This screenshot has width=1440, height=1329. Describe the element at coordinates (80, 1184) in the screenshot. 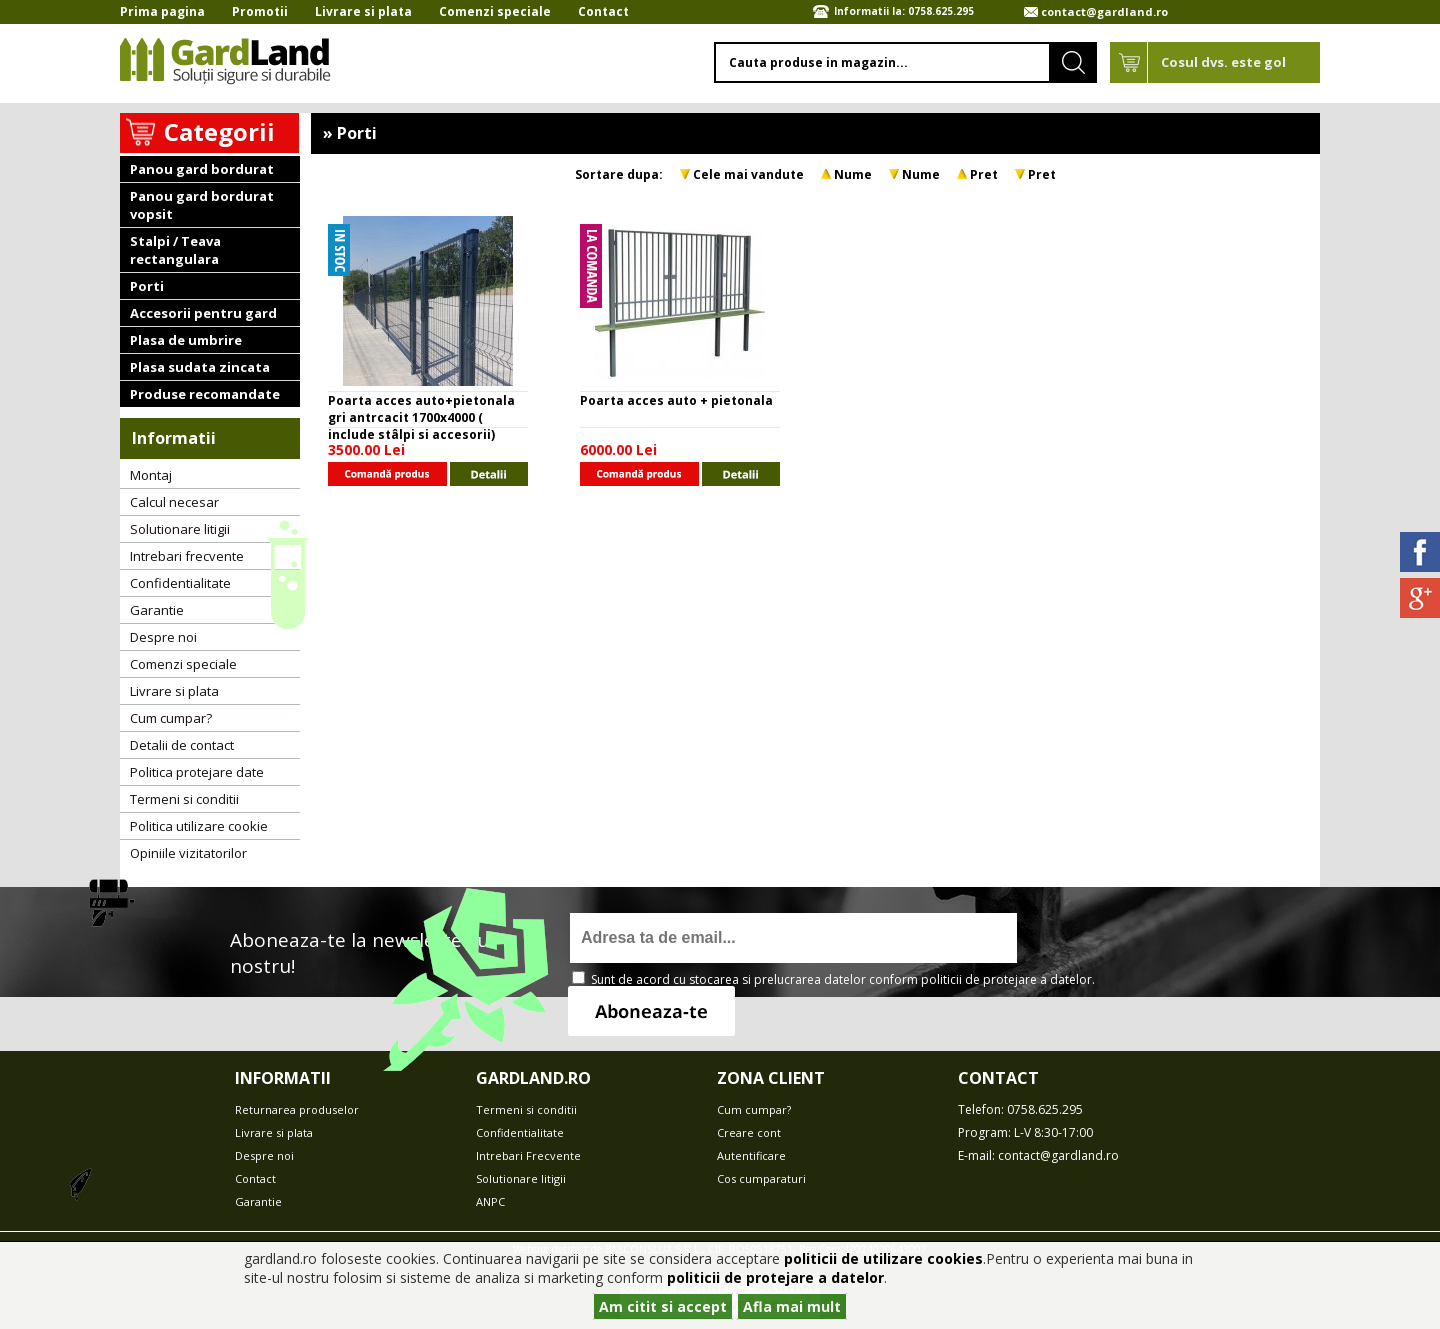

I see `select elf or fantasy race character` at that location.